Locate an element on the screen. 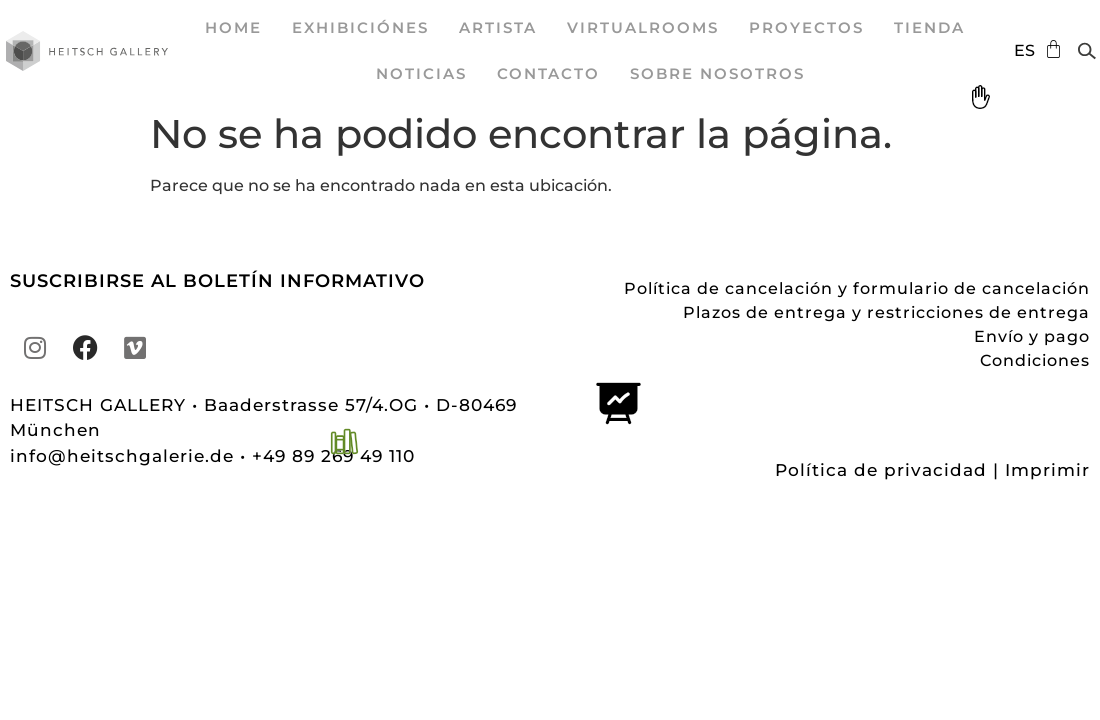 The image size is (1100, 720). access your library or collection is located at coordinates (344, 441).